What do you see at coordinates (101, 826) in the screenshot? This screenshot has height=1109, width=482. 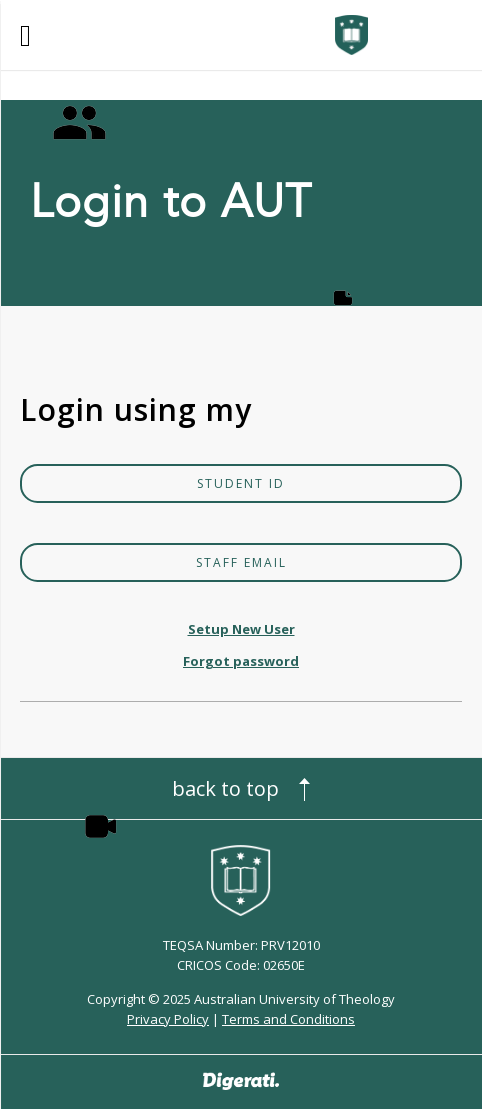 I see `start a video call` at bounding box center [101, 826].